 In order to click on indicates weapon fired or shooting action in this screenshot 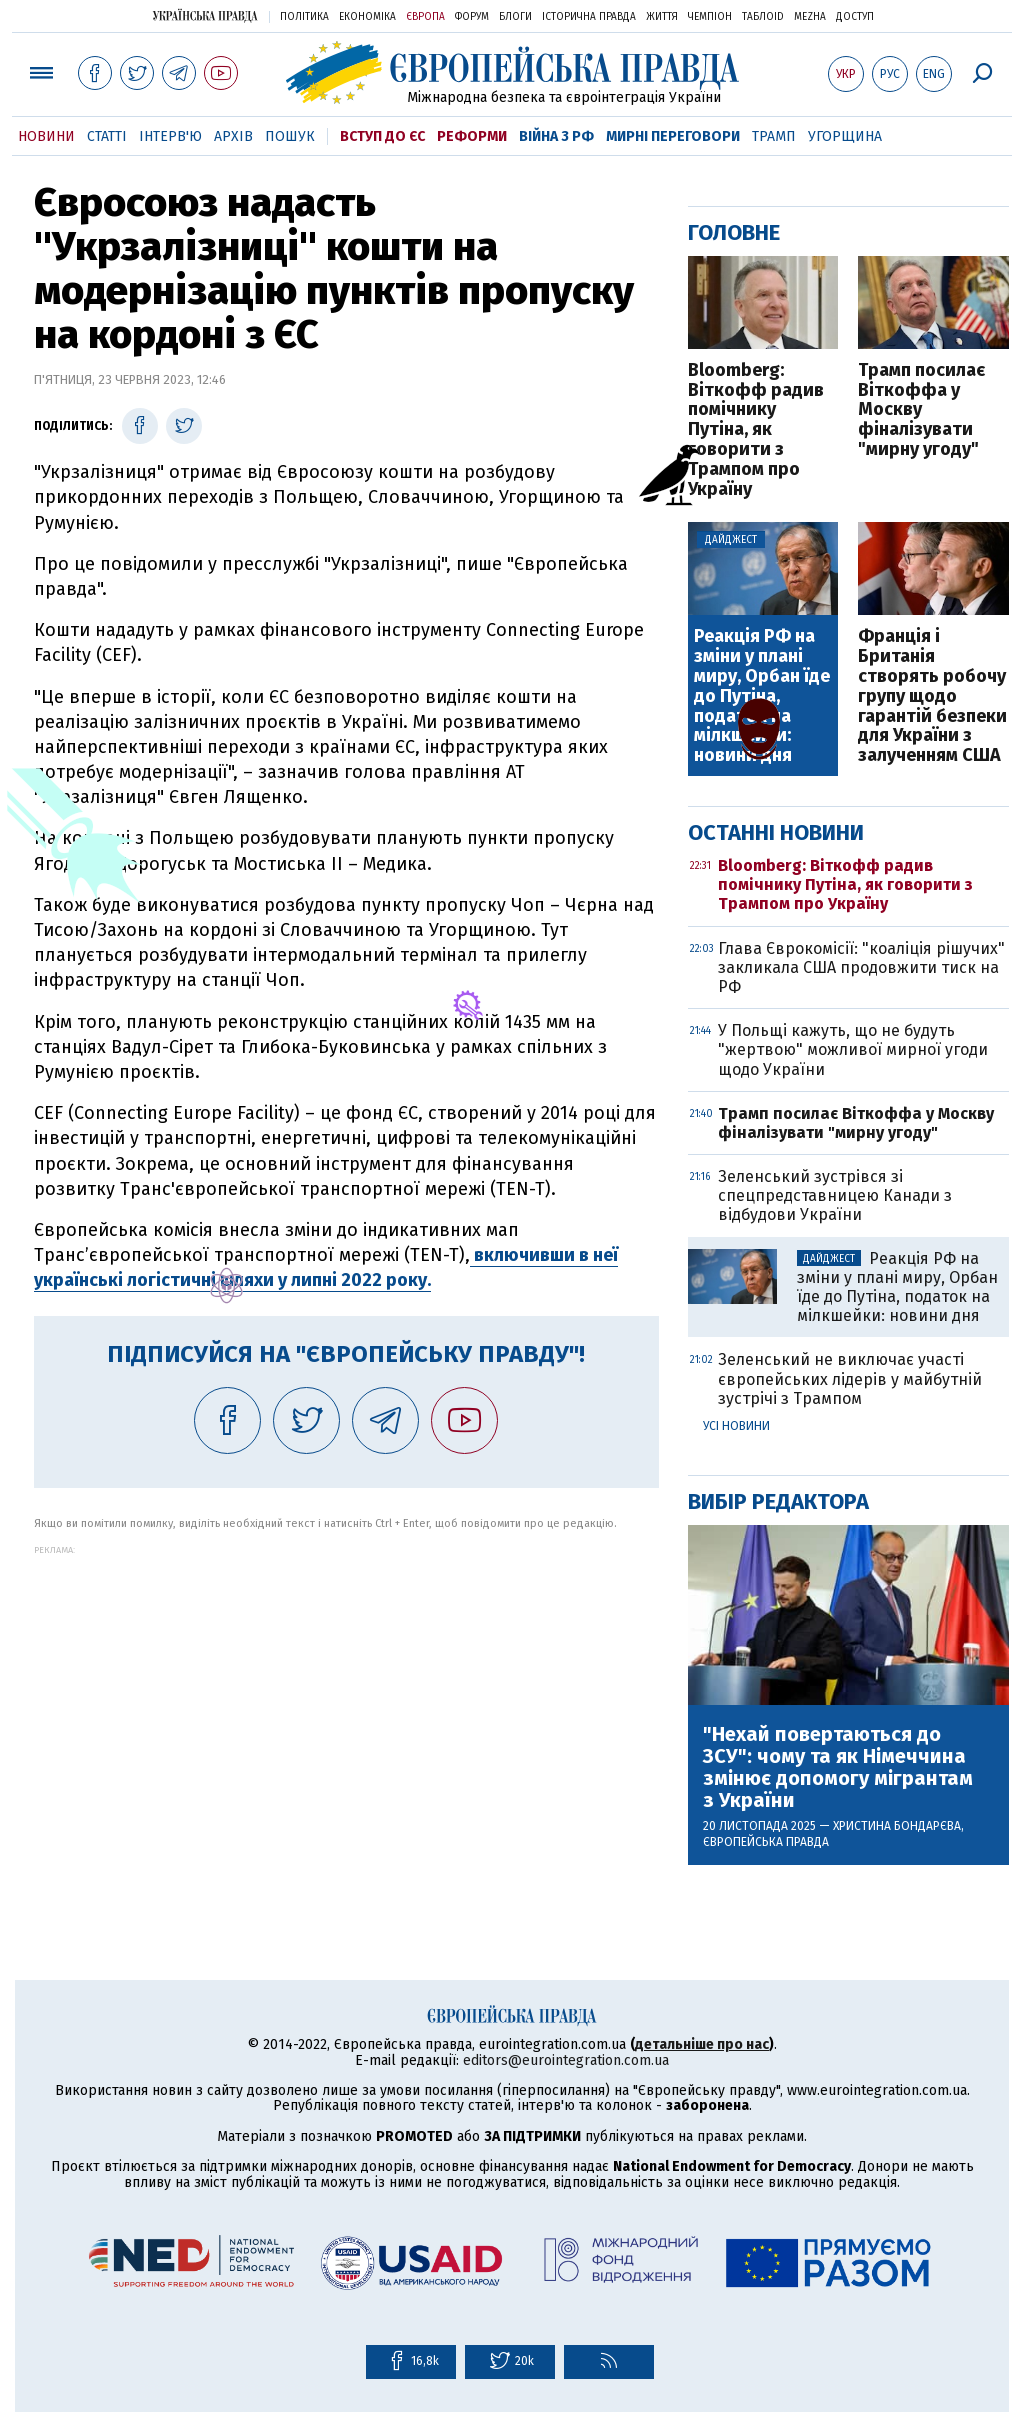, I will do `click(76, 837)`.